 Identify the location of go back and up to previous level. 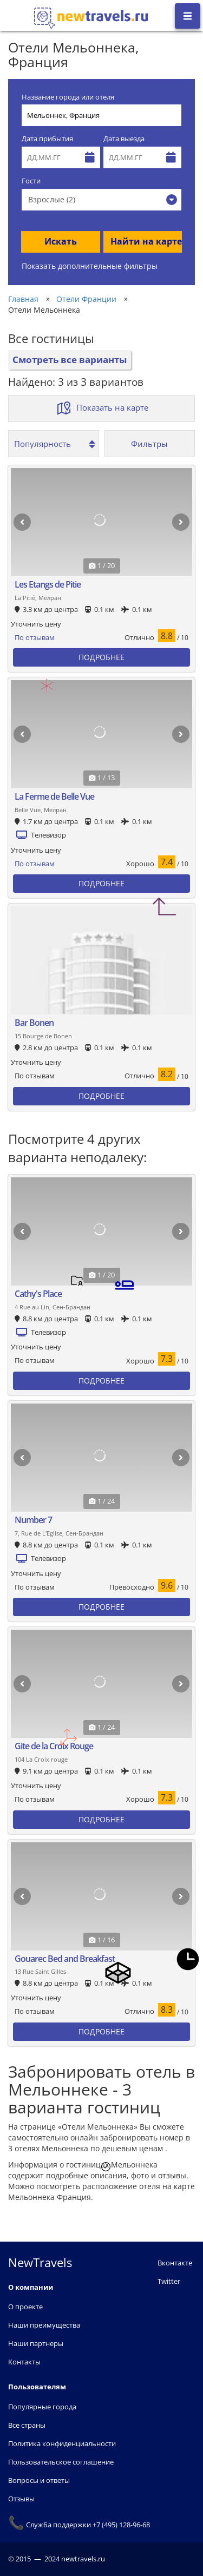
(163, 907).